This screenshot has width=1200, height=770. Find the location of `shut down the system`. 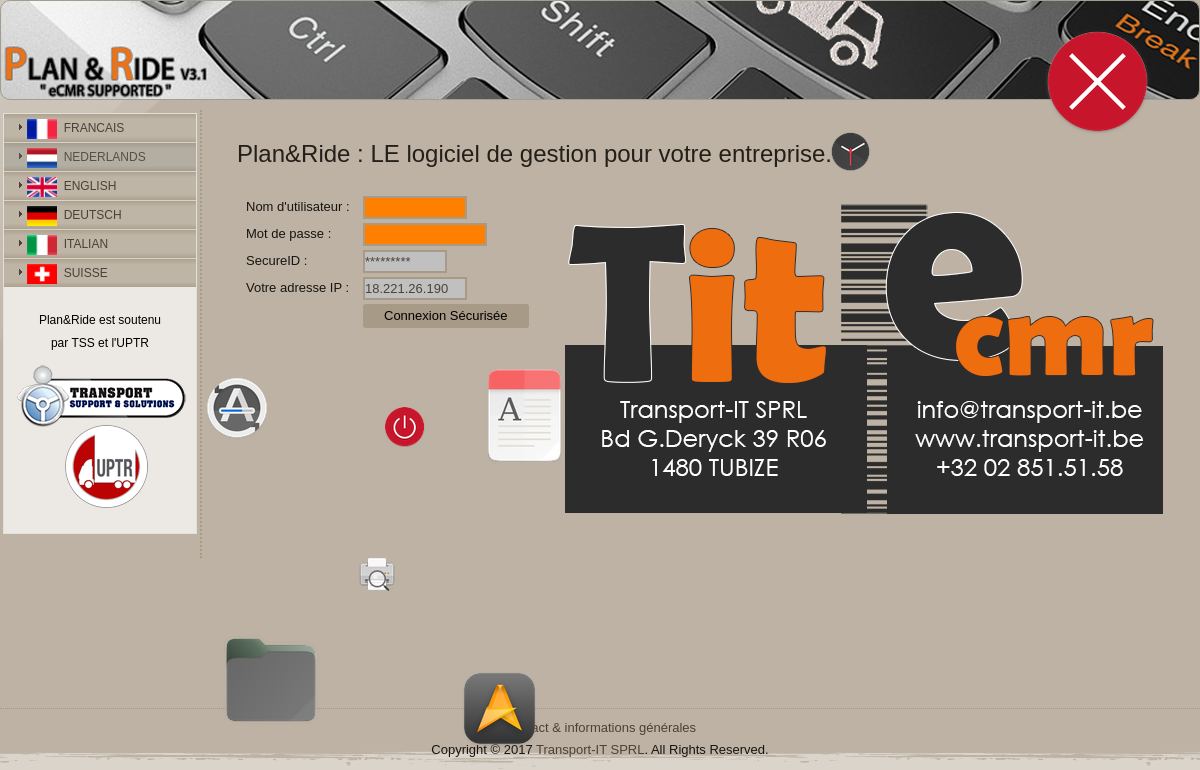

shut down the system is located at coordinates (405, 427).